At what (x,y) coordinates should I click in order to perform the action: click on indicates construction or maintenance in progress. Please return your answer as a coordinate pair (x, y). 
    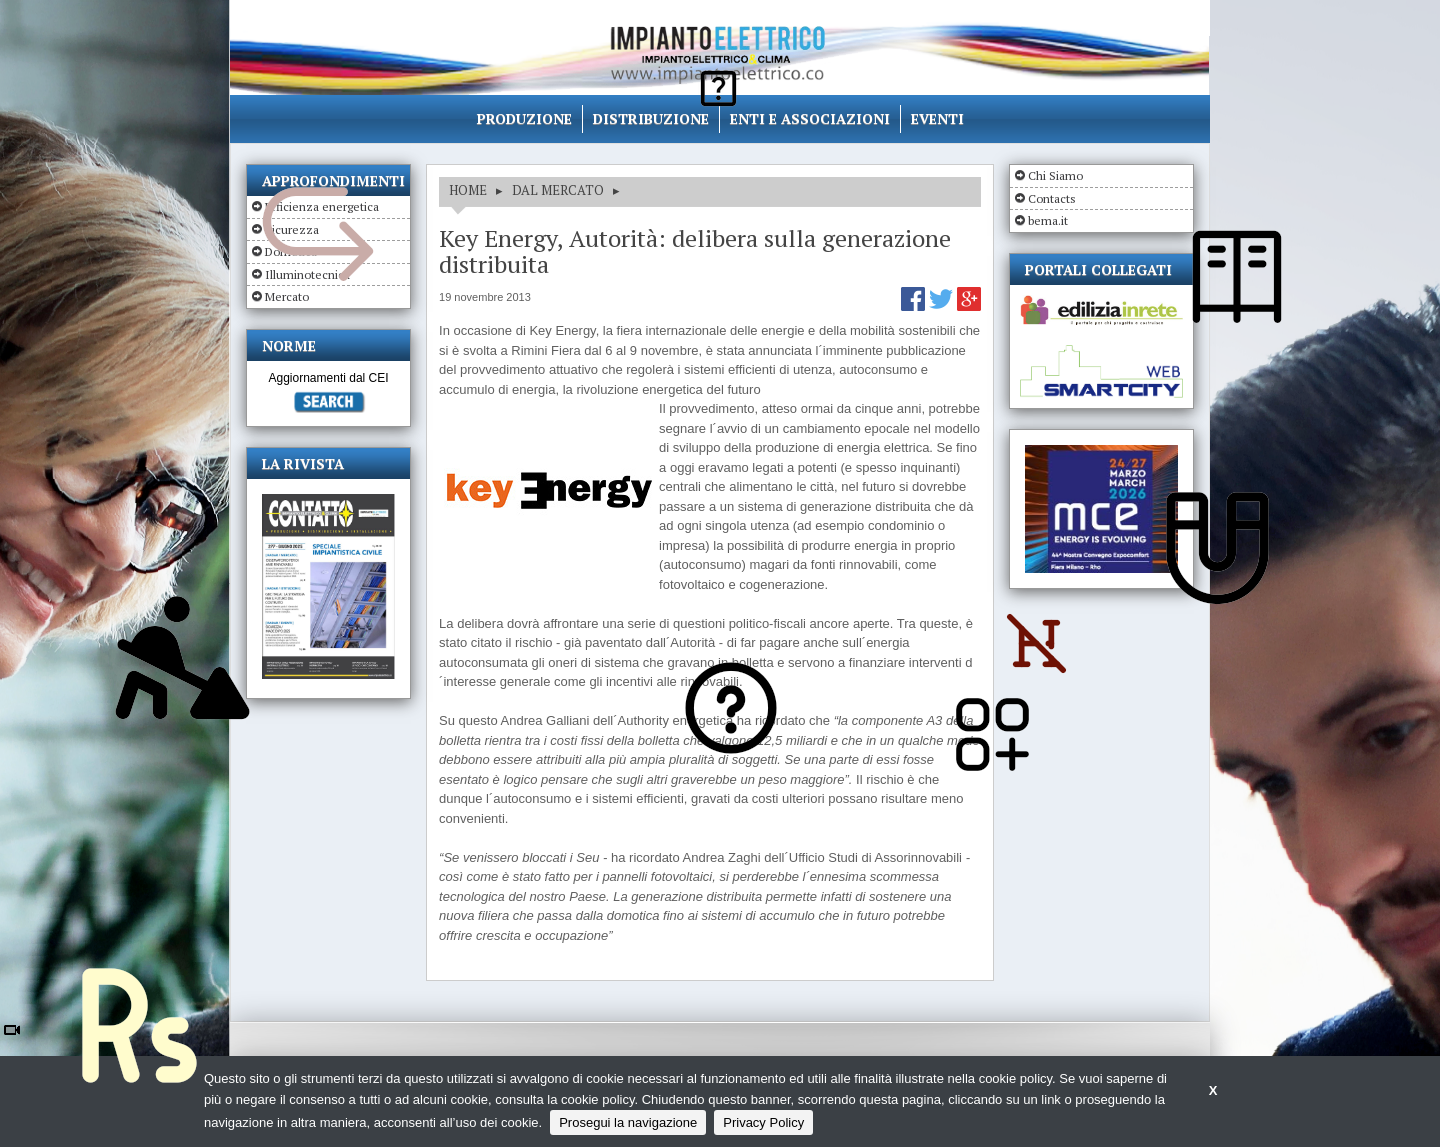
    Looking at the image, I should click on (182, 659).